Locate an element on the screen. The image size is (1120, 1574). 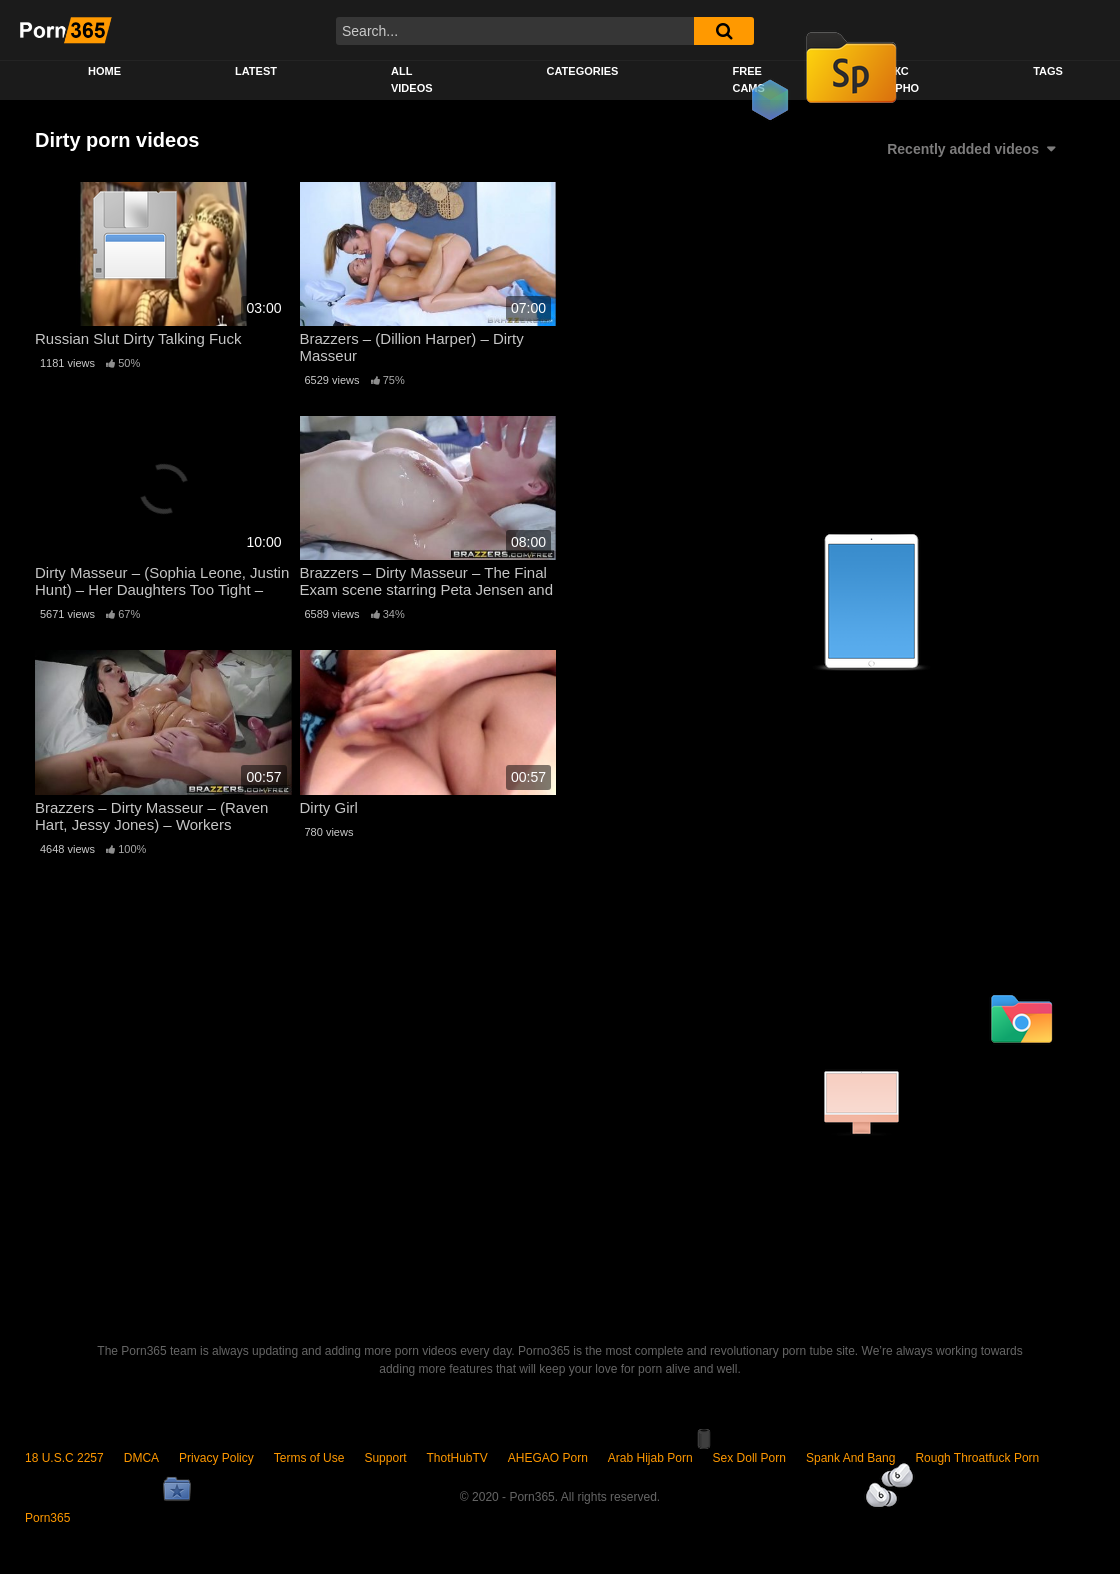
open folder containing adobe spark projects is located at coordinates (851, 70).